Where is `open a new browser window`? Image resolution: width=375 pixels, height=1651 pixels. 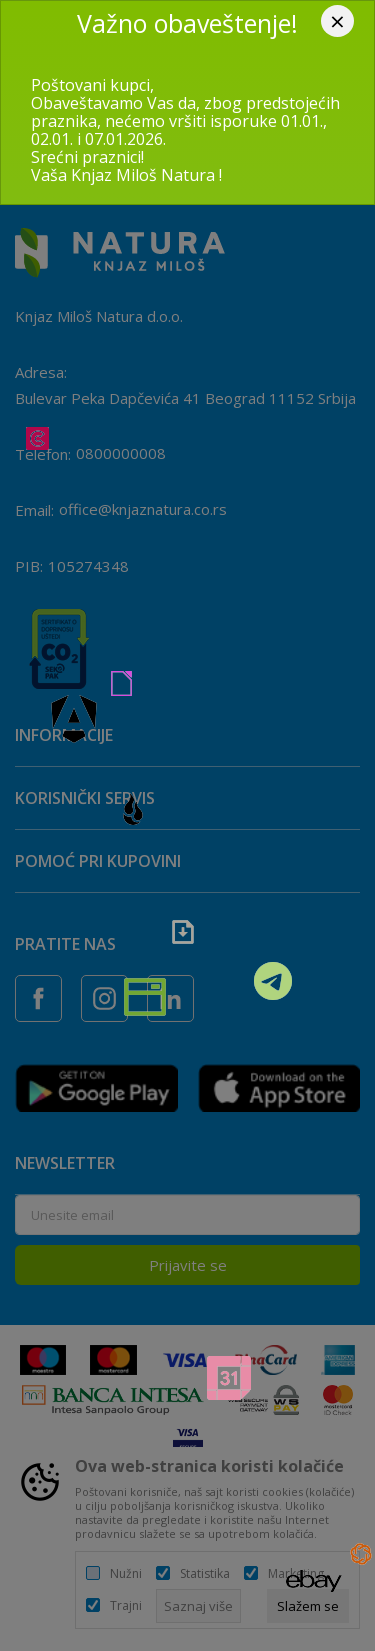
open a new browser window is located at coordinates (145, 997).